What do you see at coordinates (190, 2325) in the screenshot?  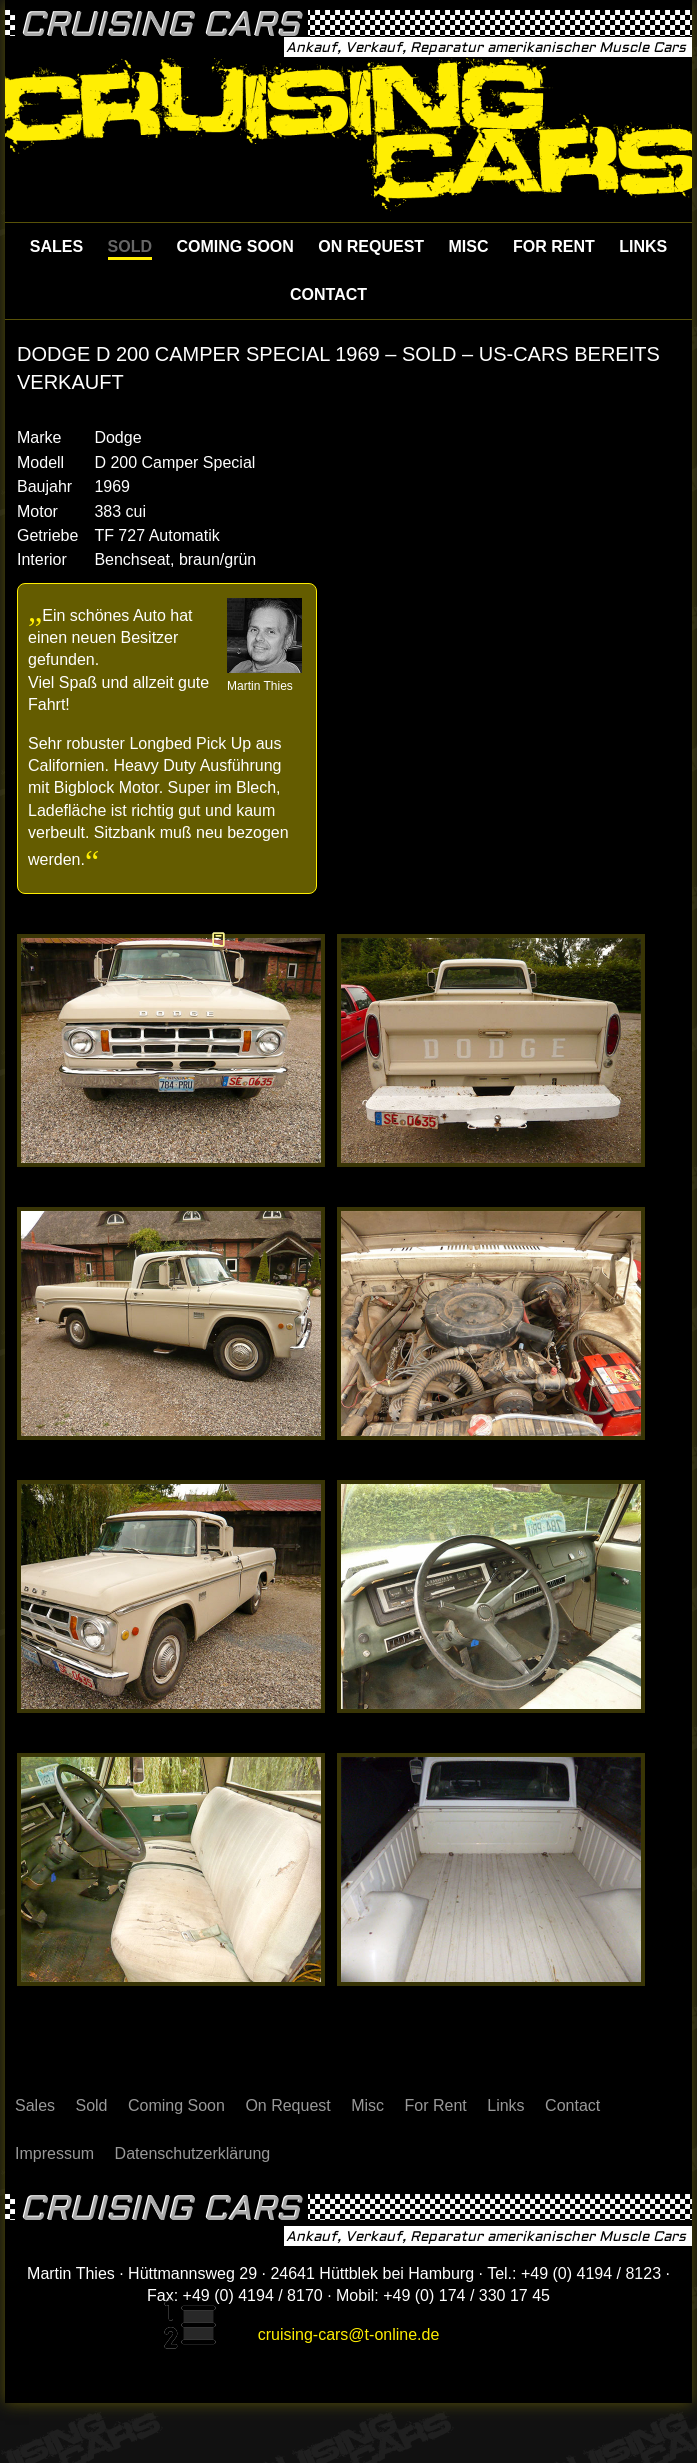 I see `create a numbered list` at bounding box center [190, 2325].